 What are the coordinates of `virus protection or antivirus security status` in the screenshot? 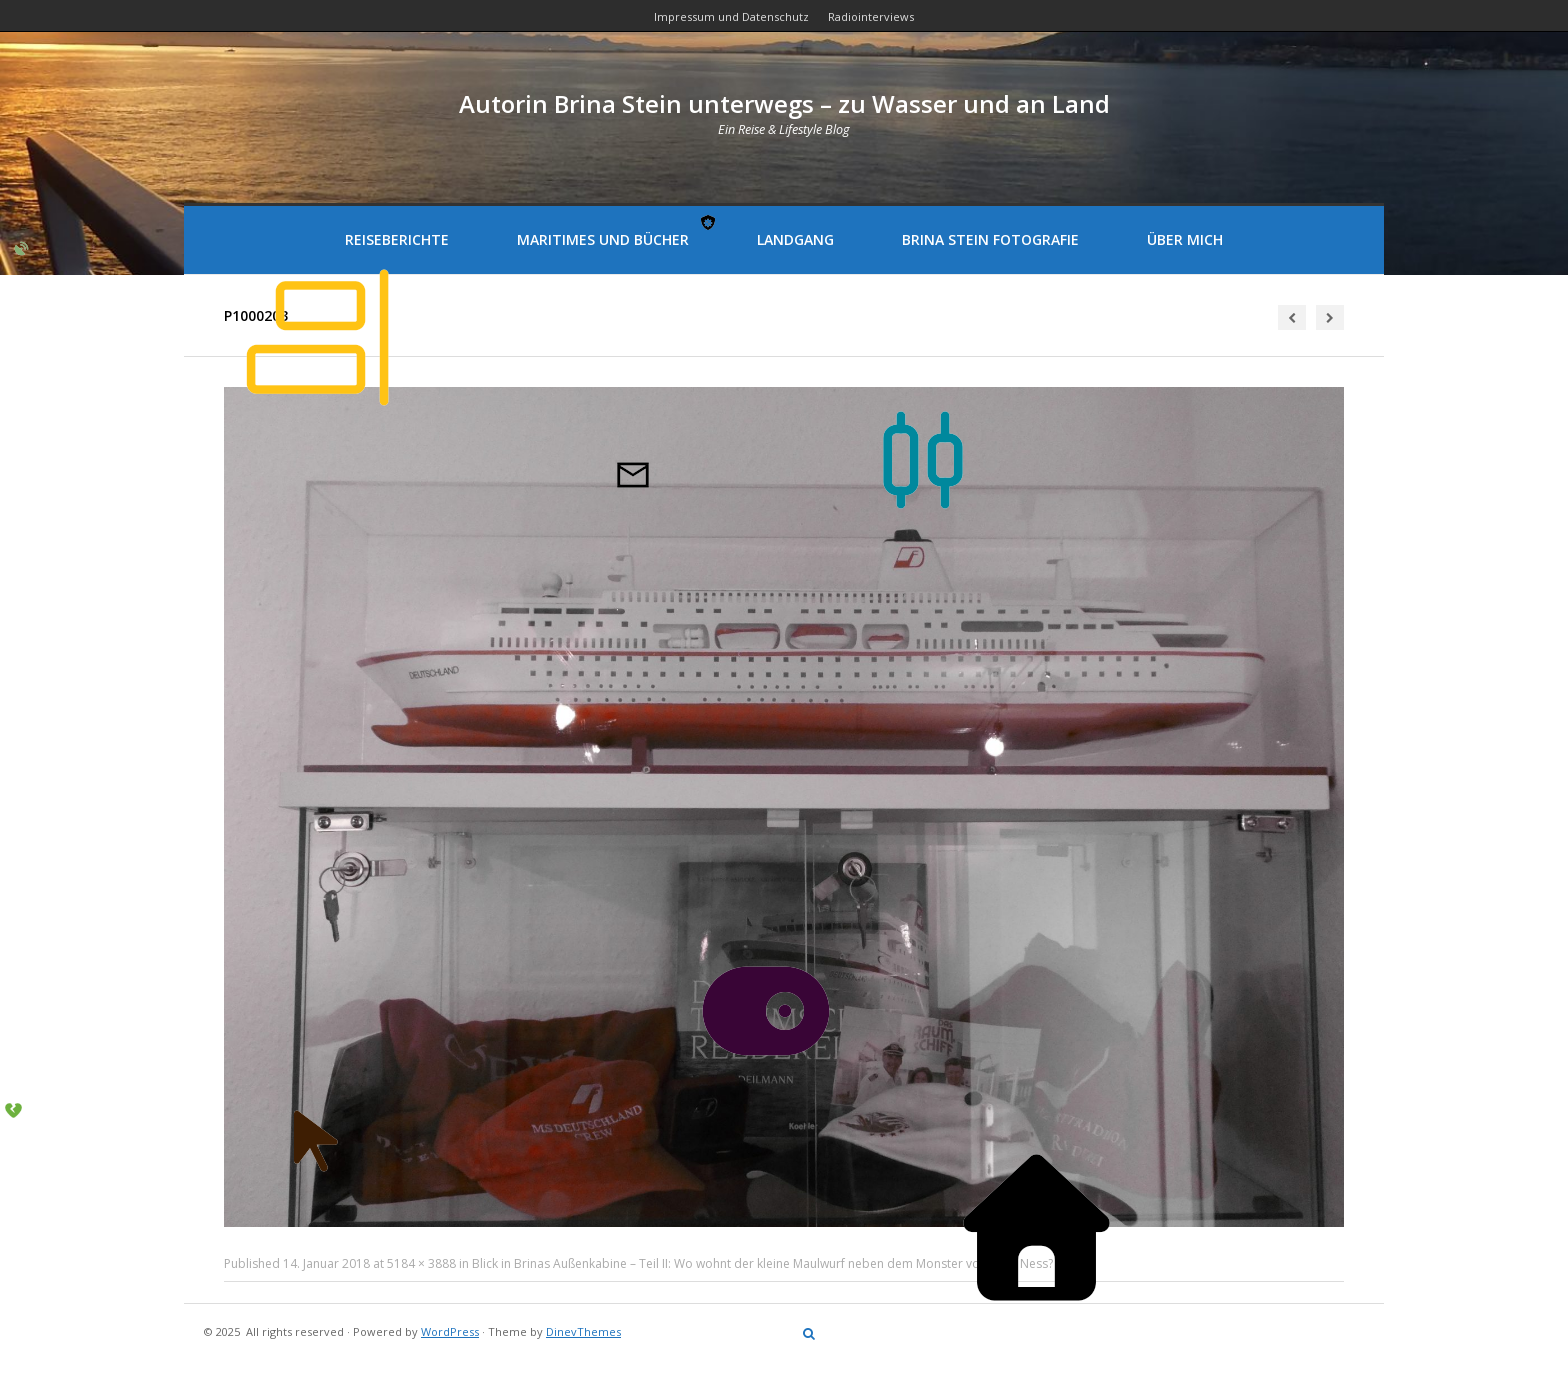 It's located at (708, 222).